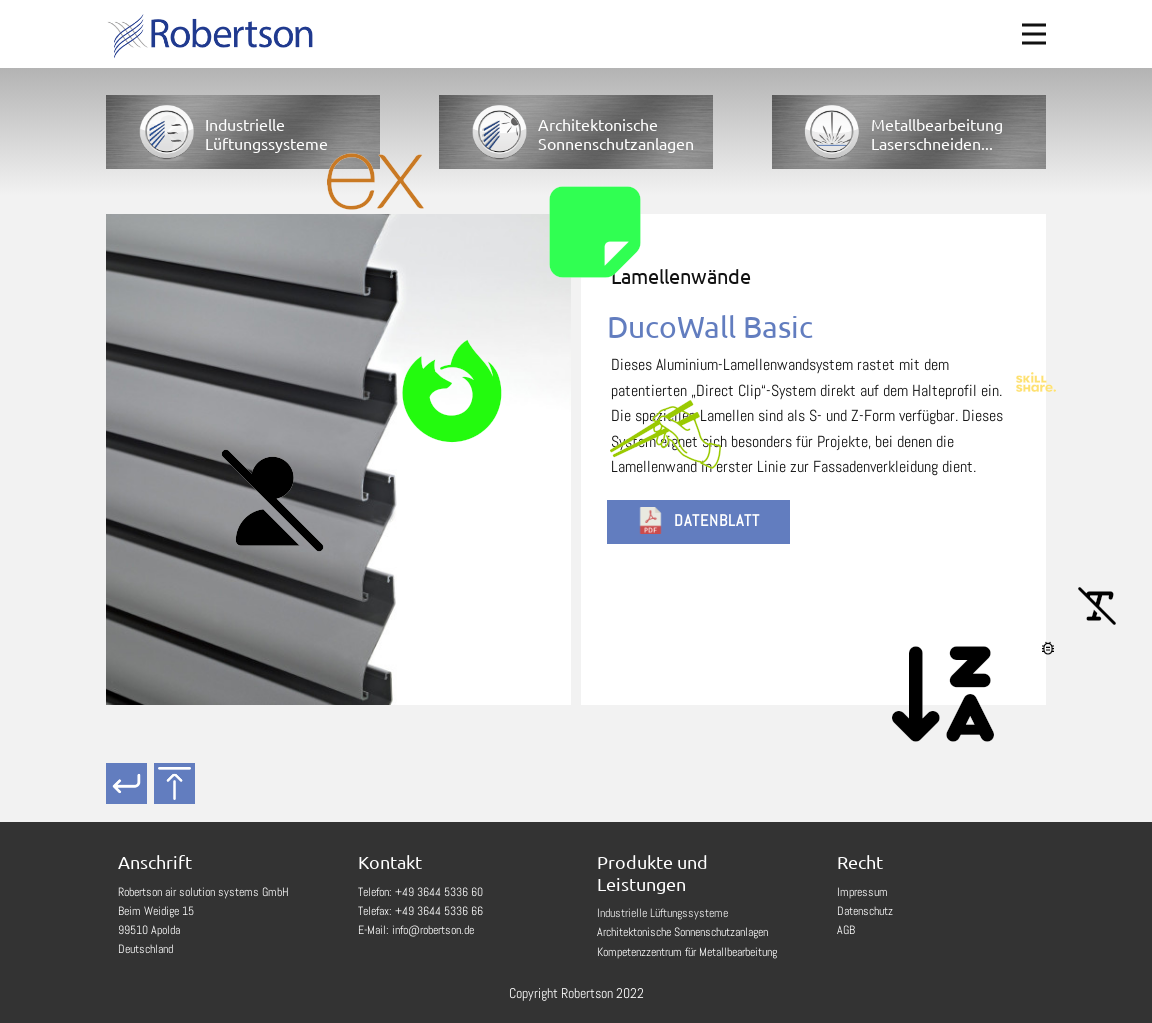  I want to click on open Mozilla Firefox browser, so click(452, 391).